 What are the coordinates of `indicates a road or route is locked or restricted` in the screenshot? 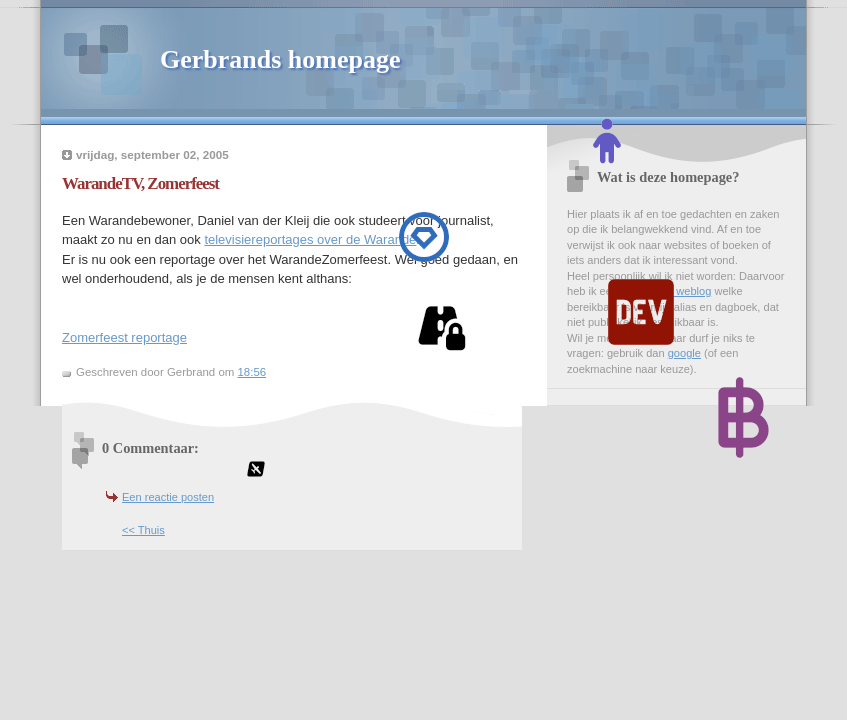 It's located at (440, 325).